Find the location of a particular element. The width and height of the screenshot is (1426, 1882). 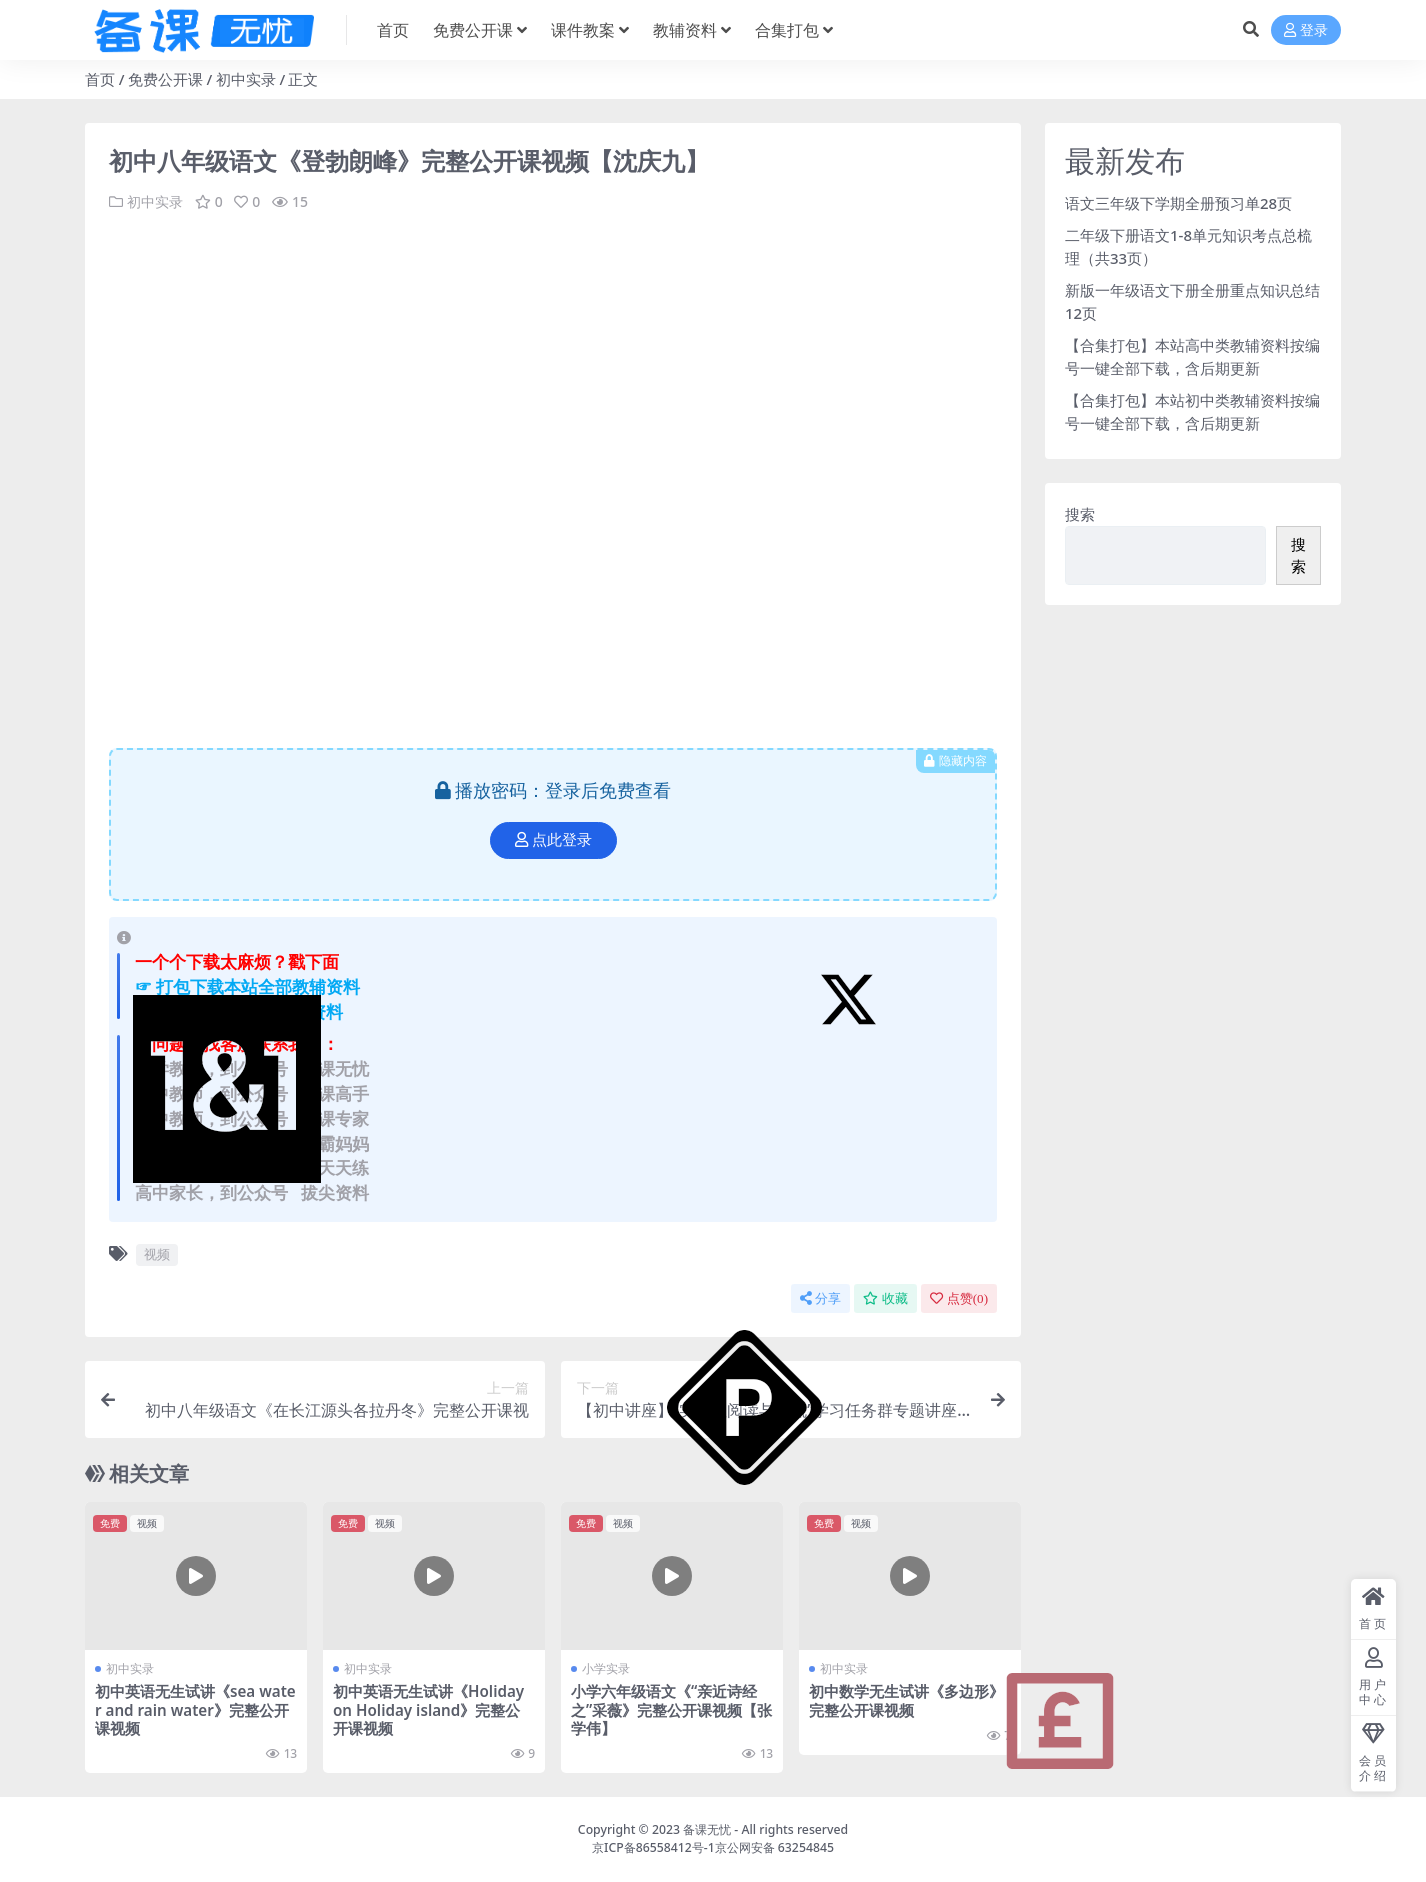

1&1 web hosting service logo is located at coordinates (227, 1089).